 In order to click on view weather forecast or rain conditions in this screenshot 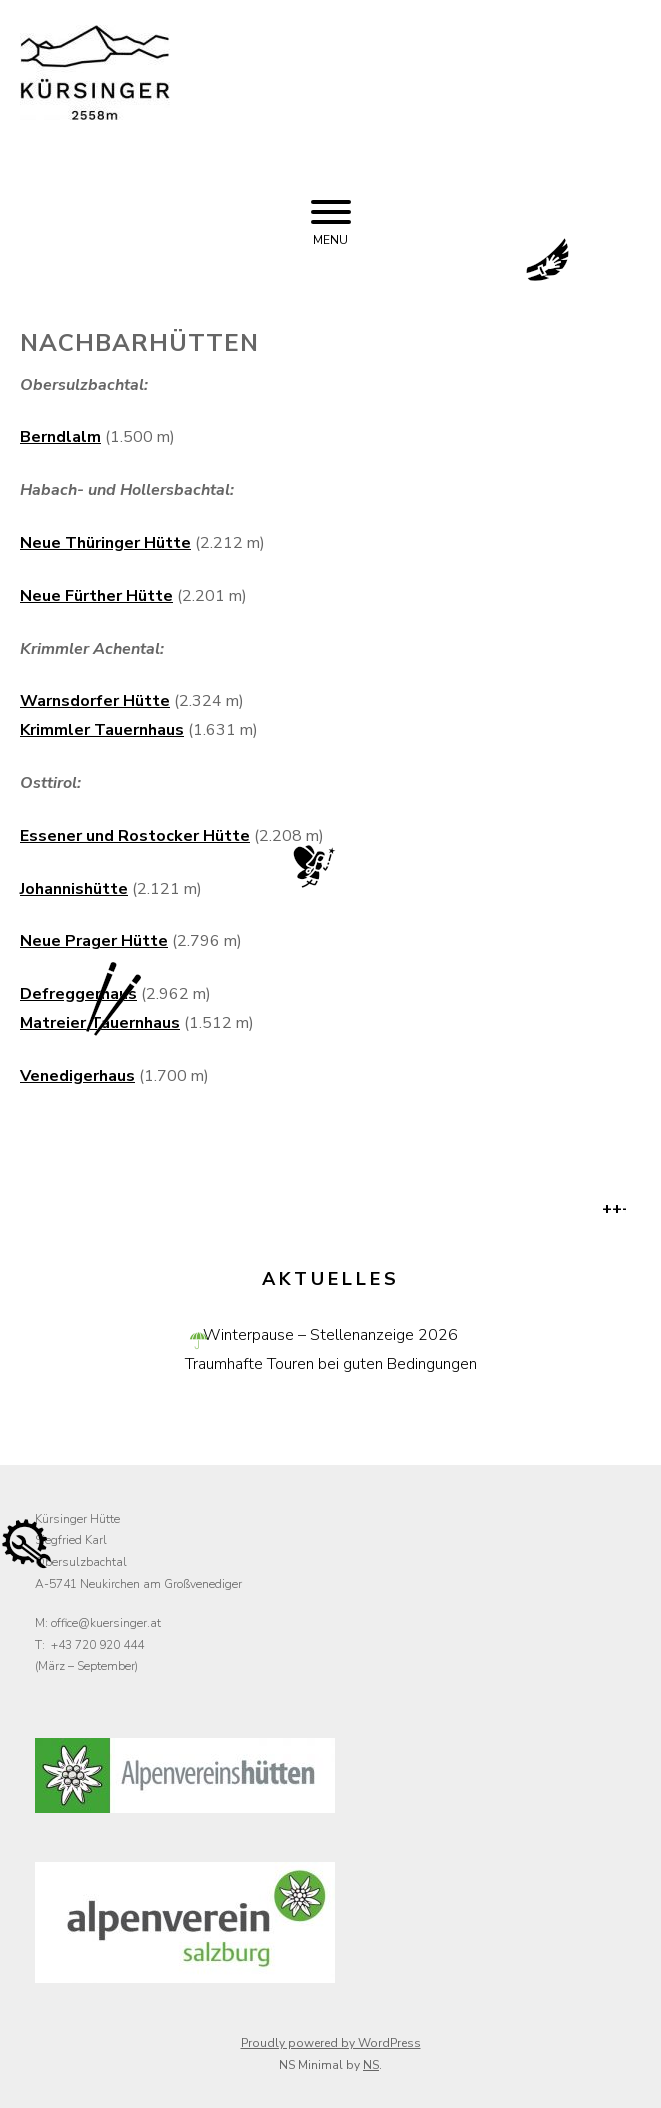, I will do `click(198, 1340)`.